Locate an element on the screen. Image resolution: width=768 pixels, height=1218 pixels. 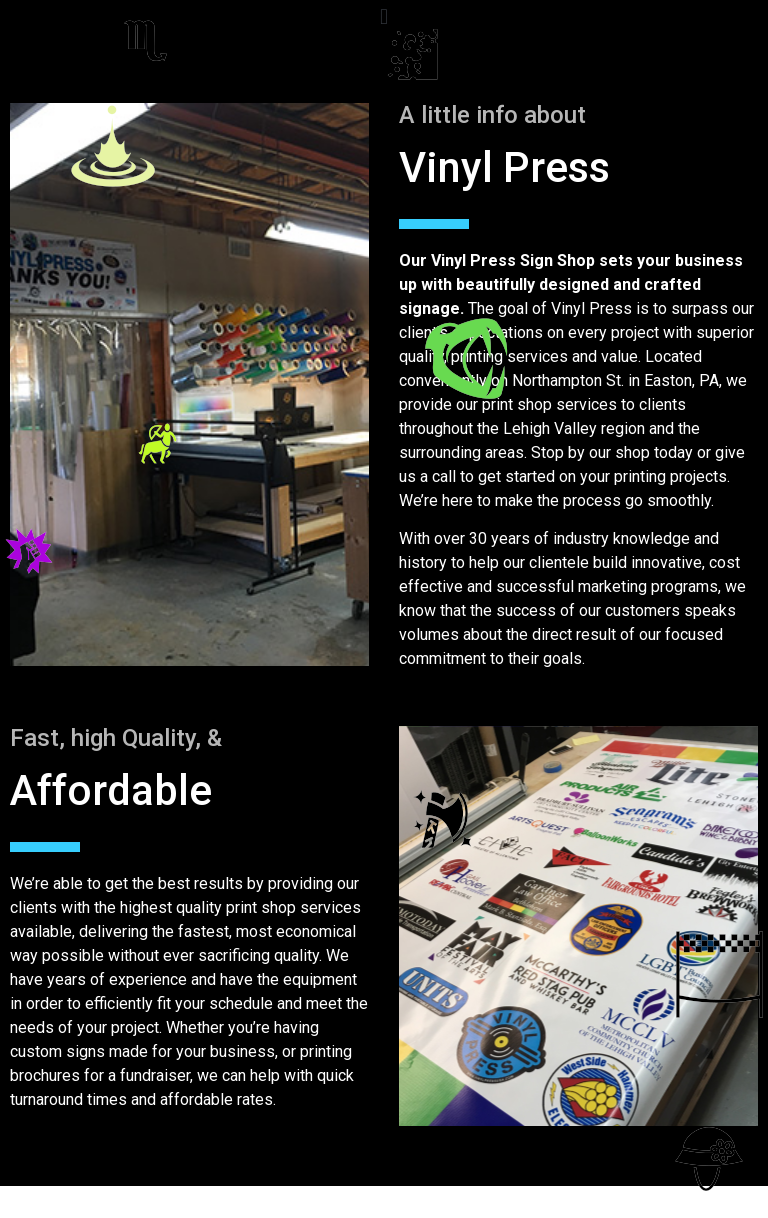
select a flower hat accessory for your character is located at coordinates (709, 1159).